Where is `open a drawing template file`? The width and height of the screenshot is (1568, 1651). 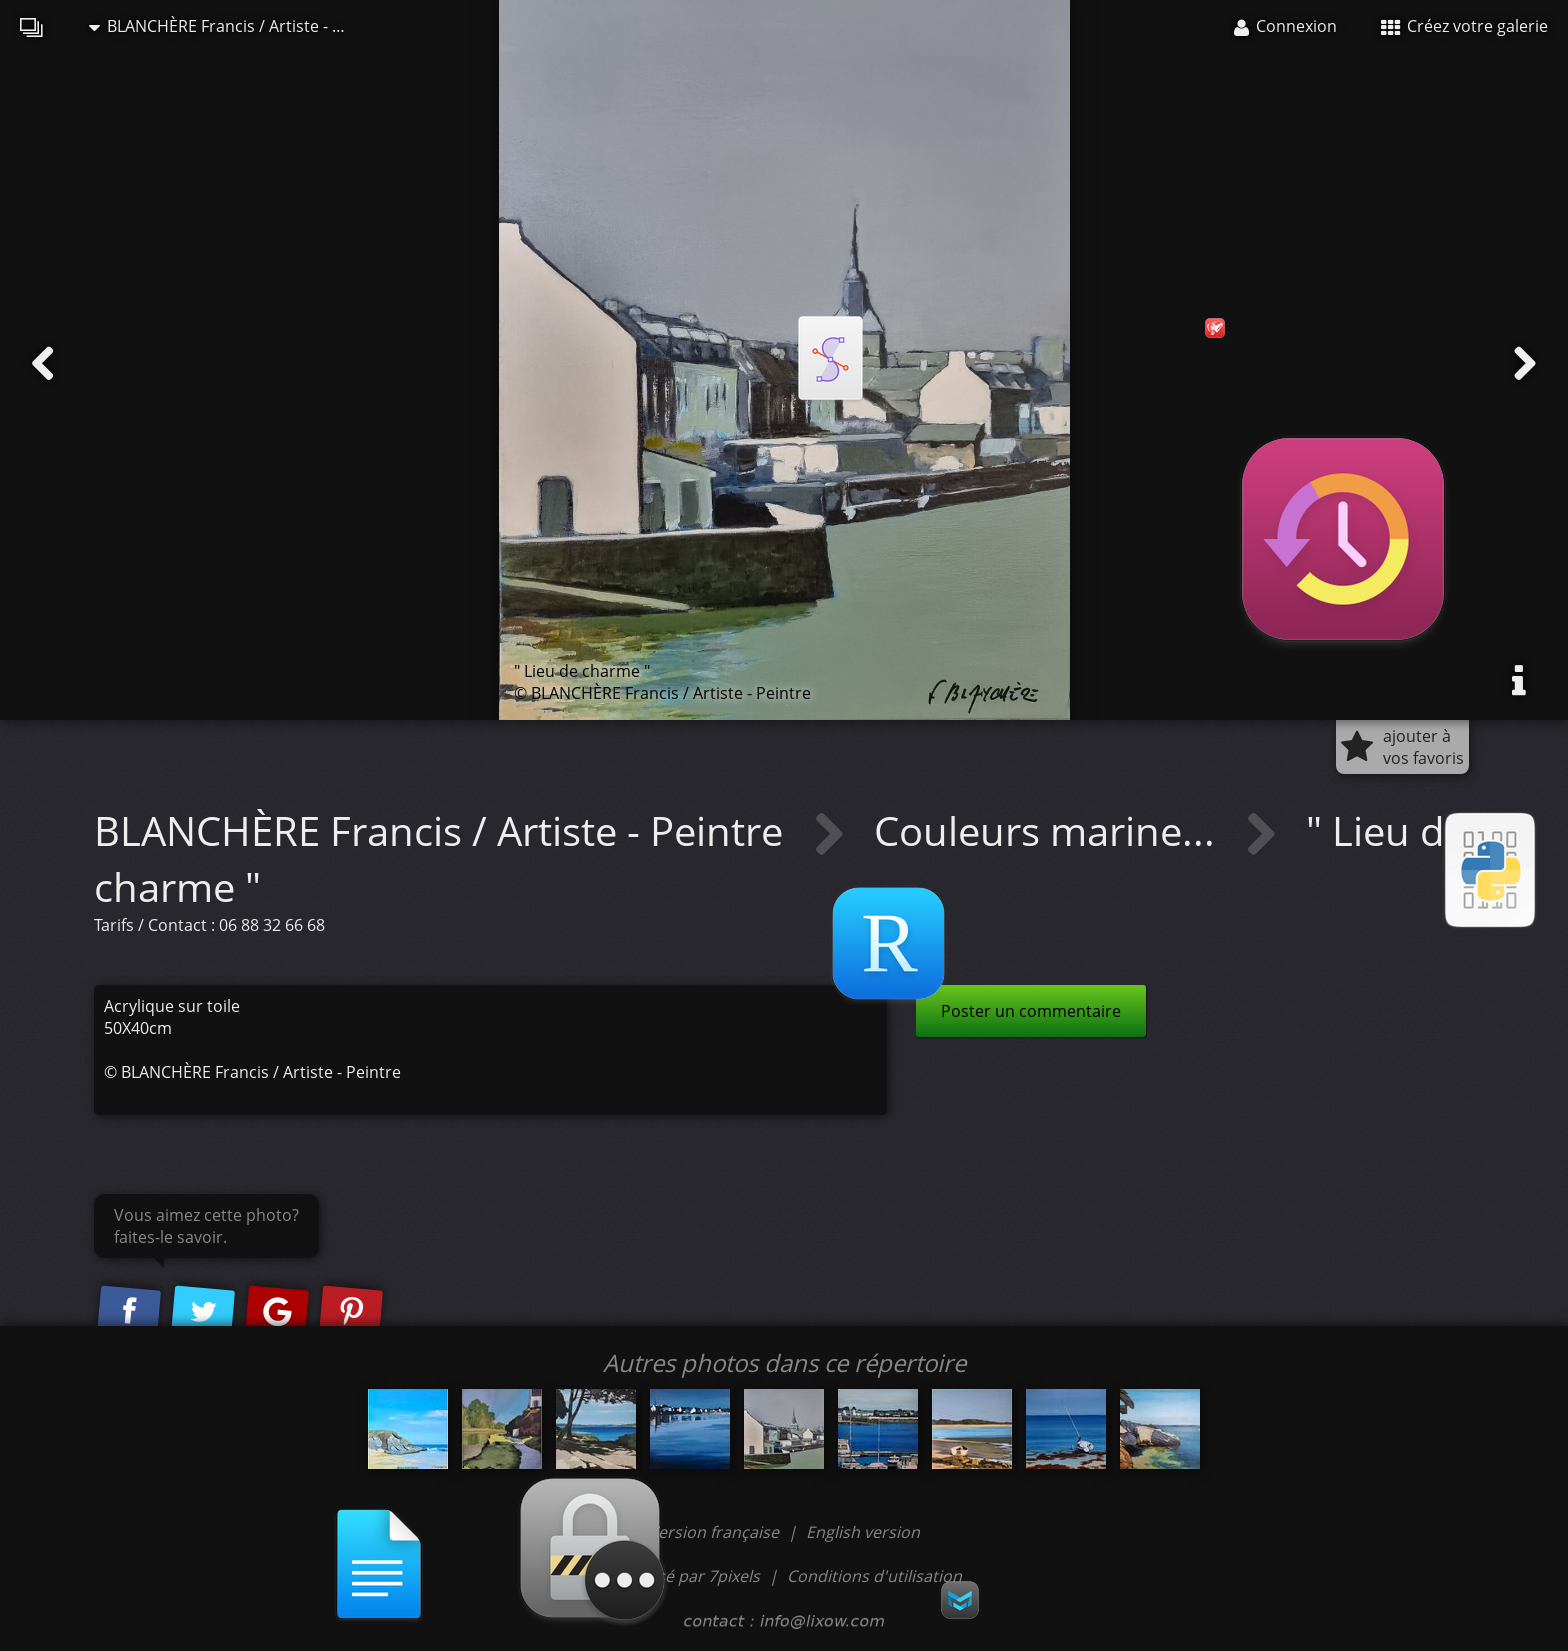
open a drawing template file is located at coordinates (830, 359).